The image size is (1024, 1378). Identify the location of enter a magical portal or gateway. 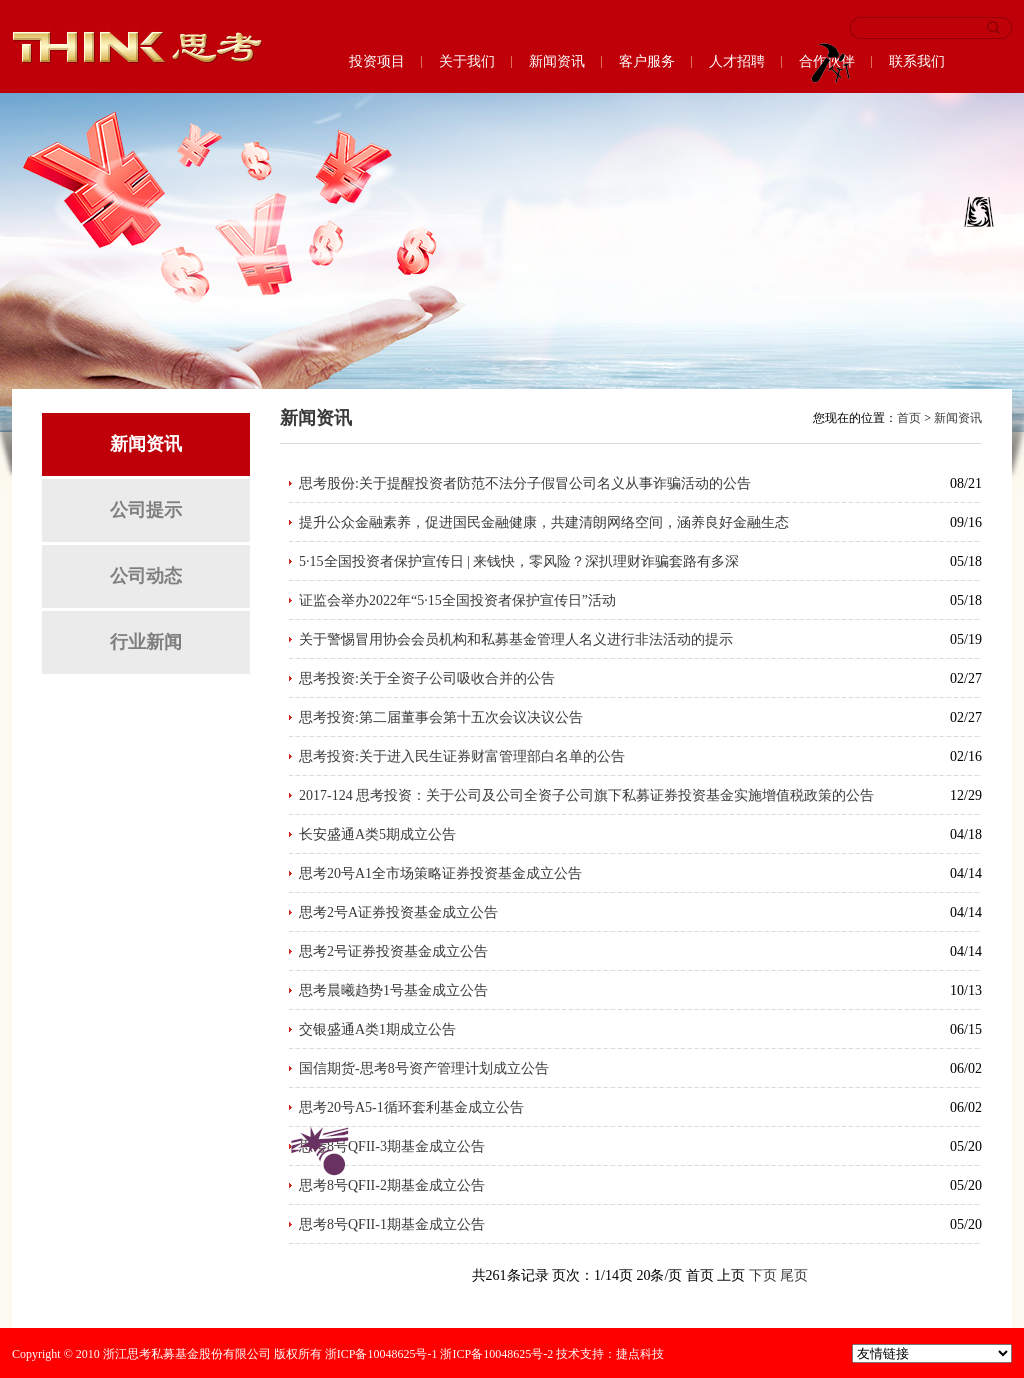
(979, 212).